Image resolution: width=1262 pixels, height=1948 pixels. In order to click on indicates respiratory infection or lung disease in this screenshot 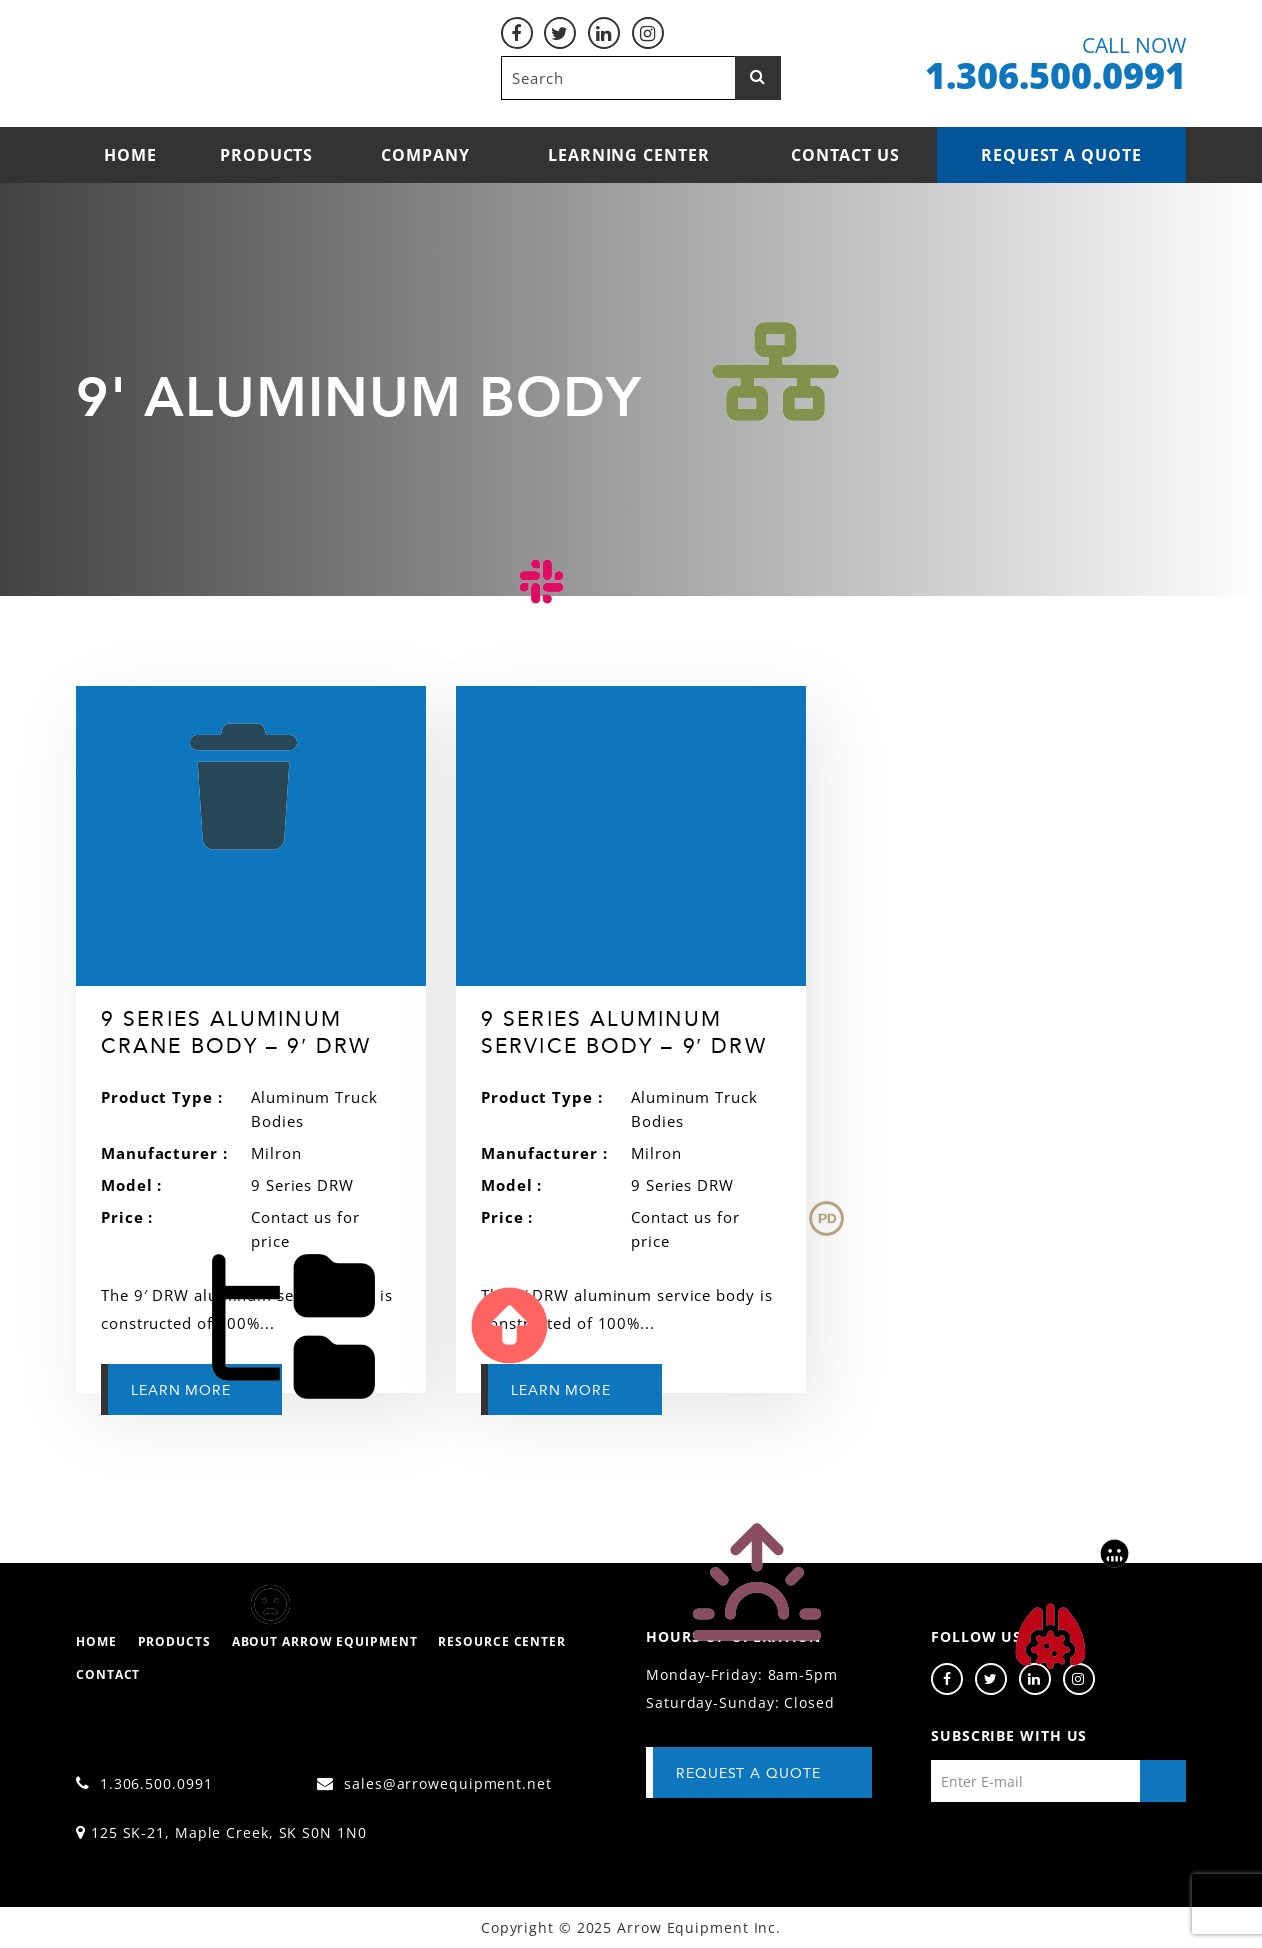, I will do `click(1050, 1634)`.